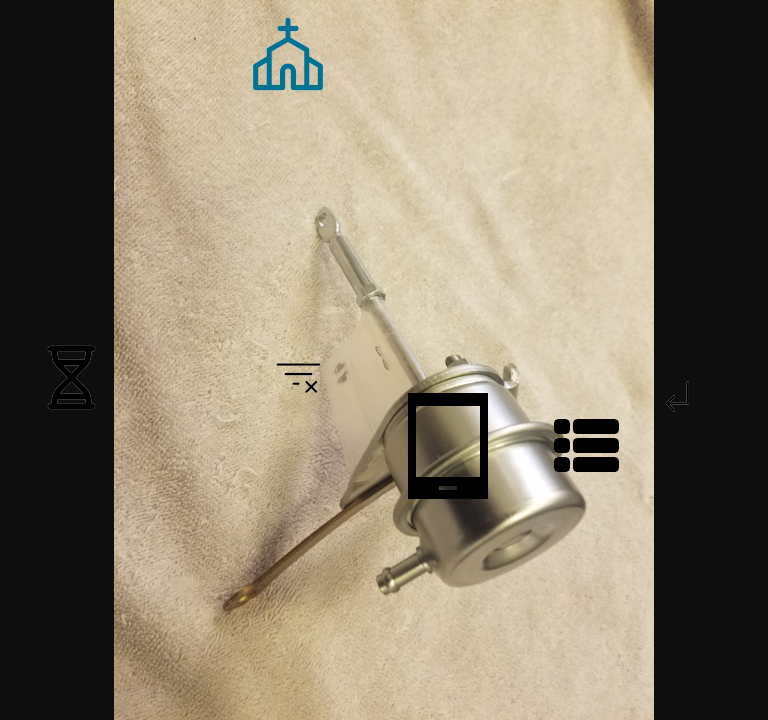  Describe the element at coordinates (71, 377) in the screenshot. I see `indicates loading or processing in progress` at that location.